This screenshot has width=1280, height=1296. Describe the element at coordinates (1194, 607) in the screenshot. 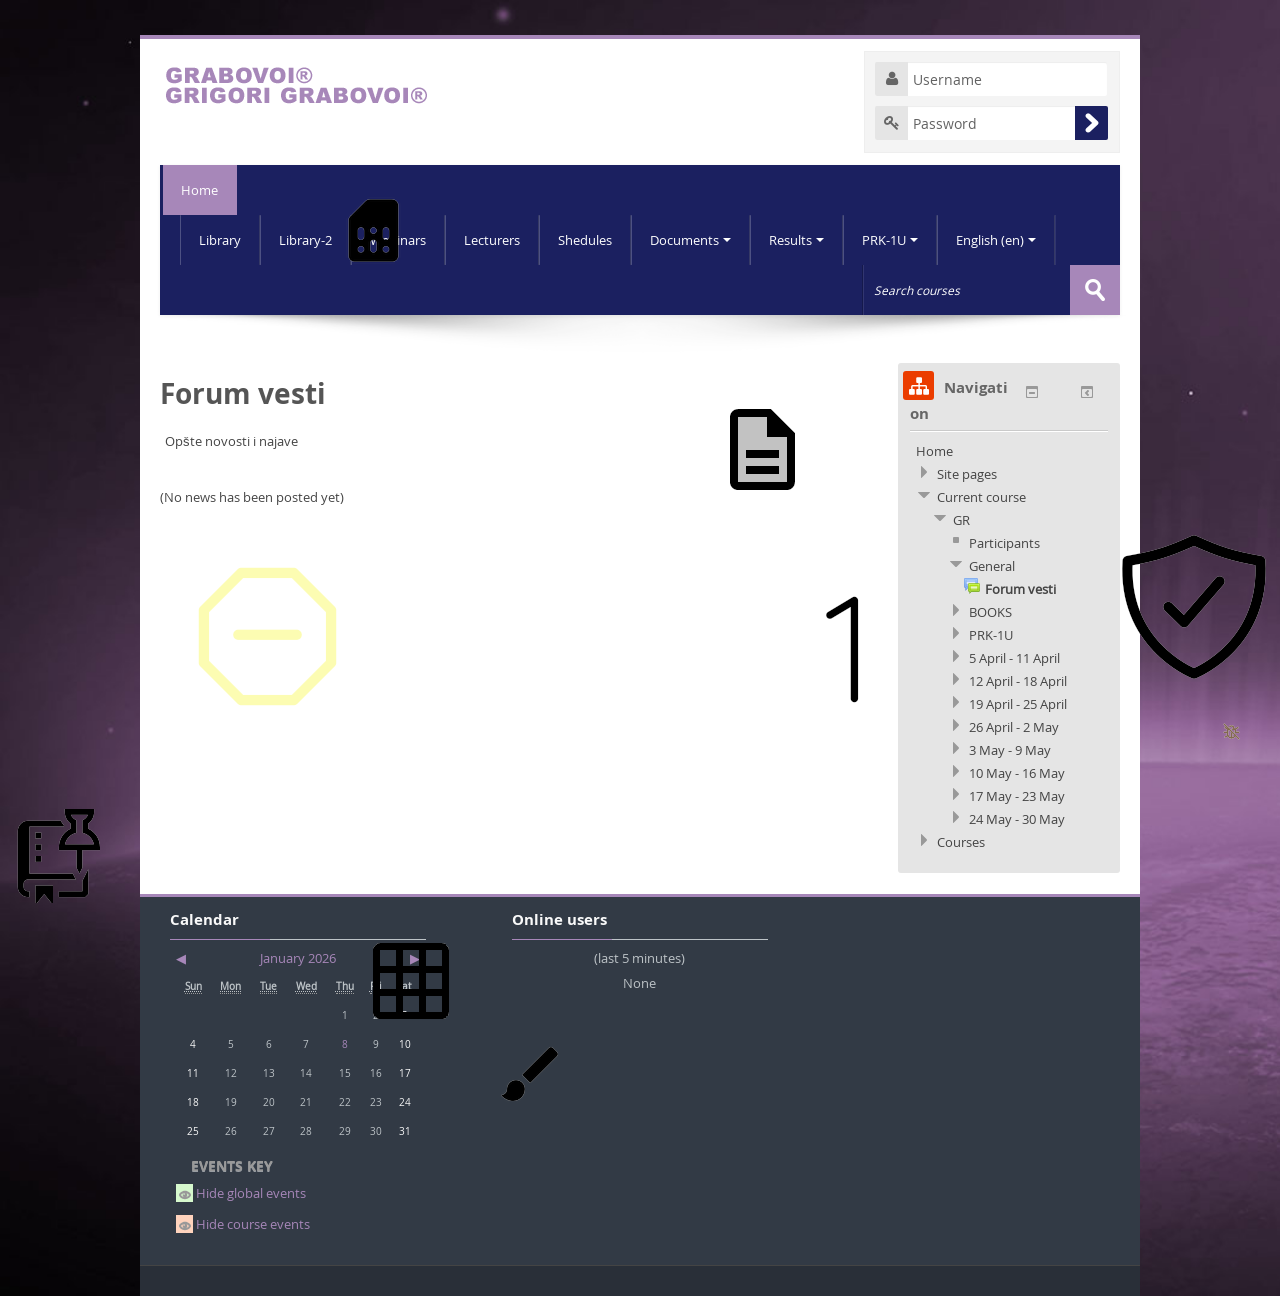

I see `indicates verified security or protection status` at that location.